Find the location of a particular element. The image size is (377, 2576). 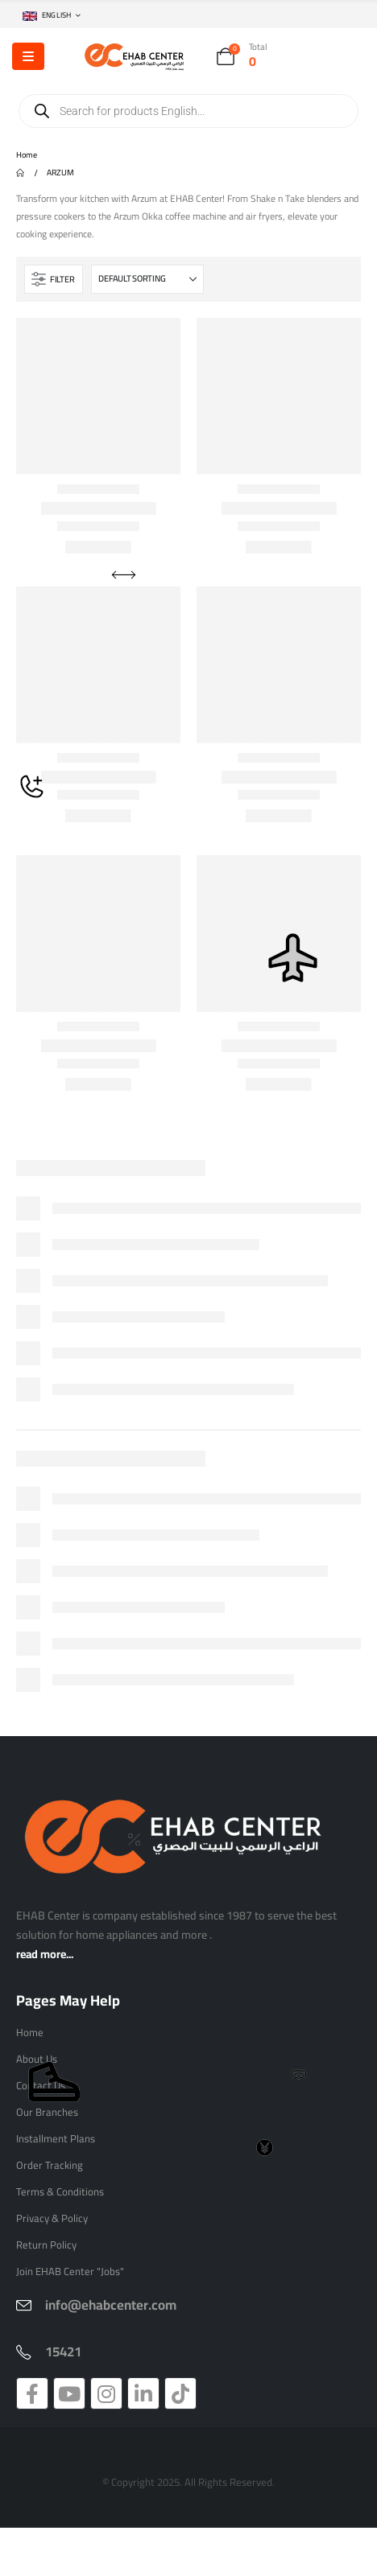

view discount or promotional pricing is located at coordinates (134, 1839).